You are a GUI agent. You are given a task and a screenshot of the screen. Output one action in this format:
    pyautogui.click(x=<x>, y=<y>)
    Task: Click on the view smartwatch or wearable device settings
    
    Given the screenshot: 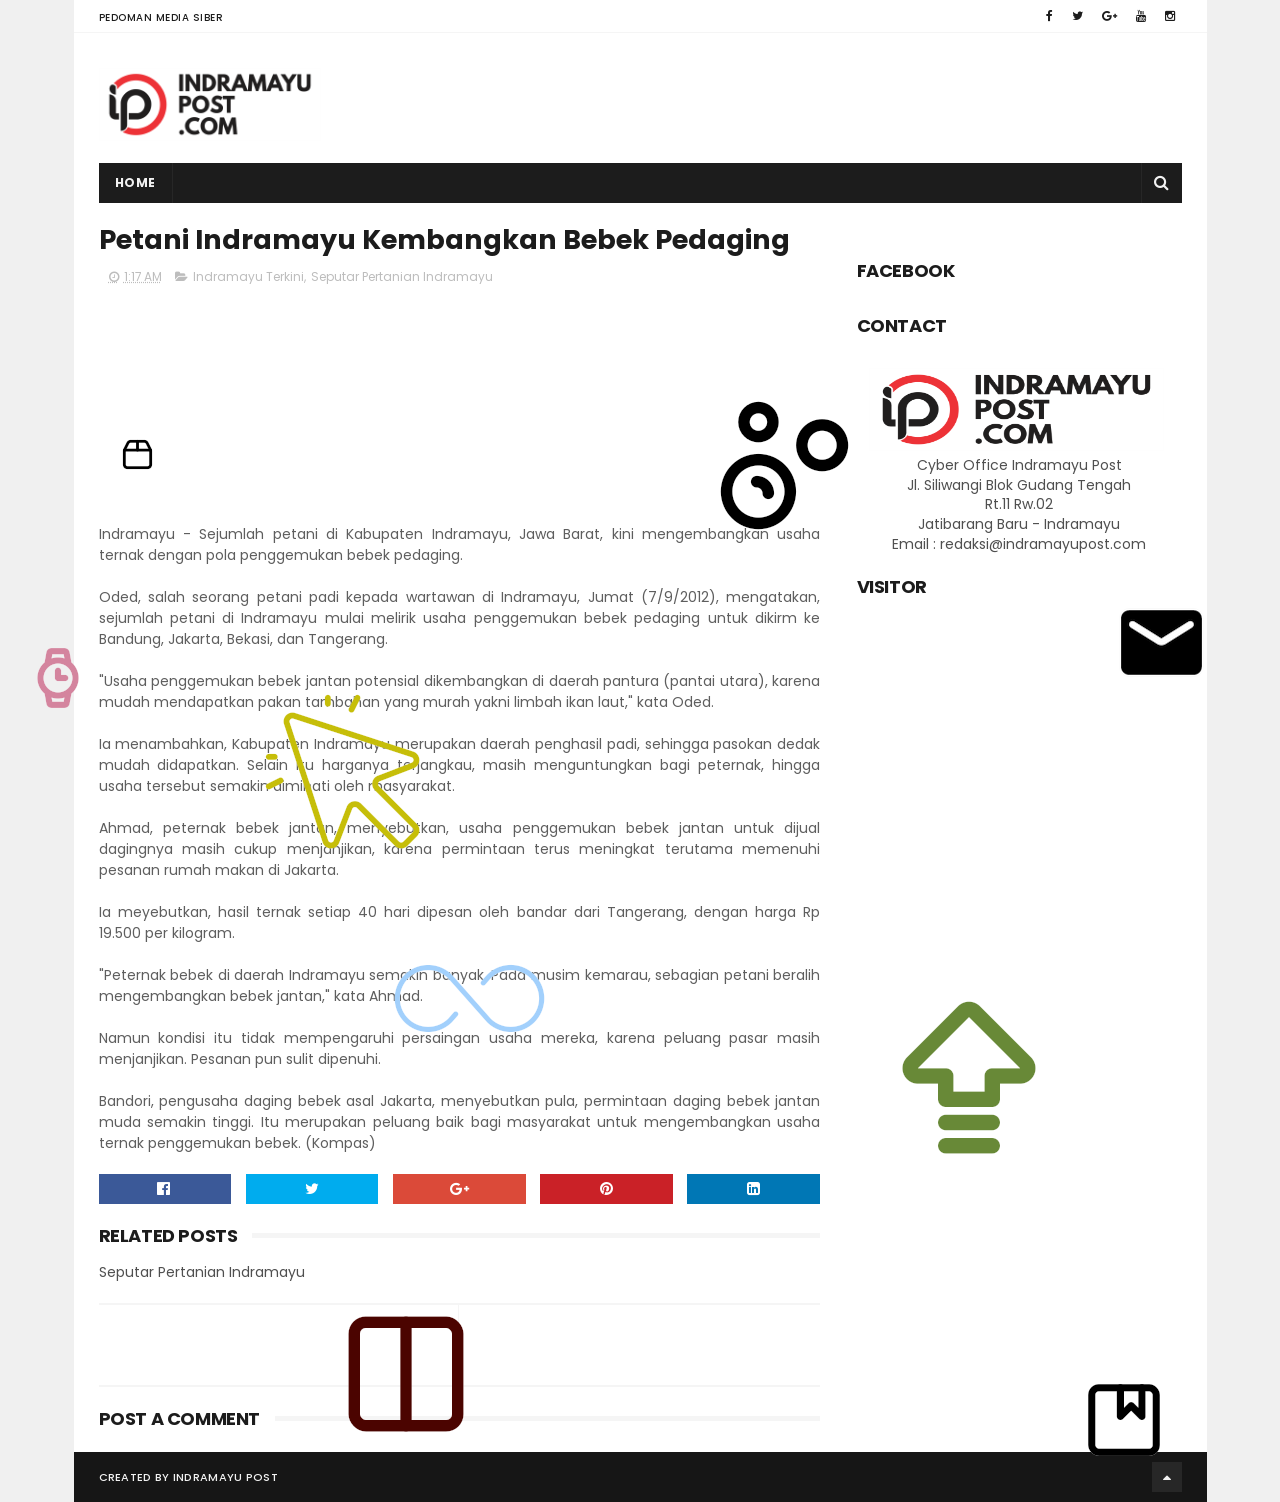 What is the action you would take?
    pyautogui.click(x=58, y=678)
    